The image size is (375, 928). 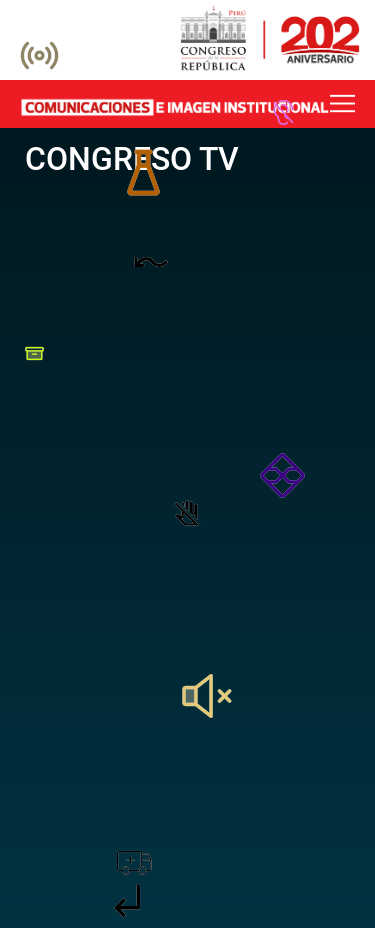 What do you see at coordinates (206, 696) in the screenshot?
I see `mute audio or sound` at bounding box center [206, 696].